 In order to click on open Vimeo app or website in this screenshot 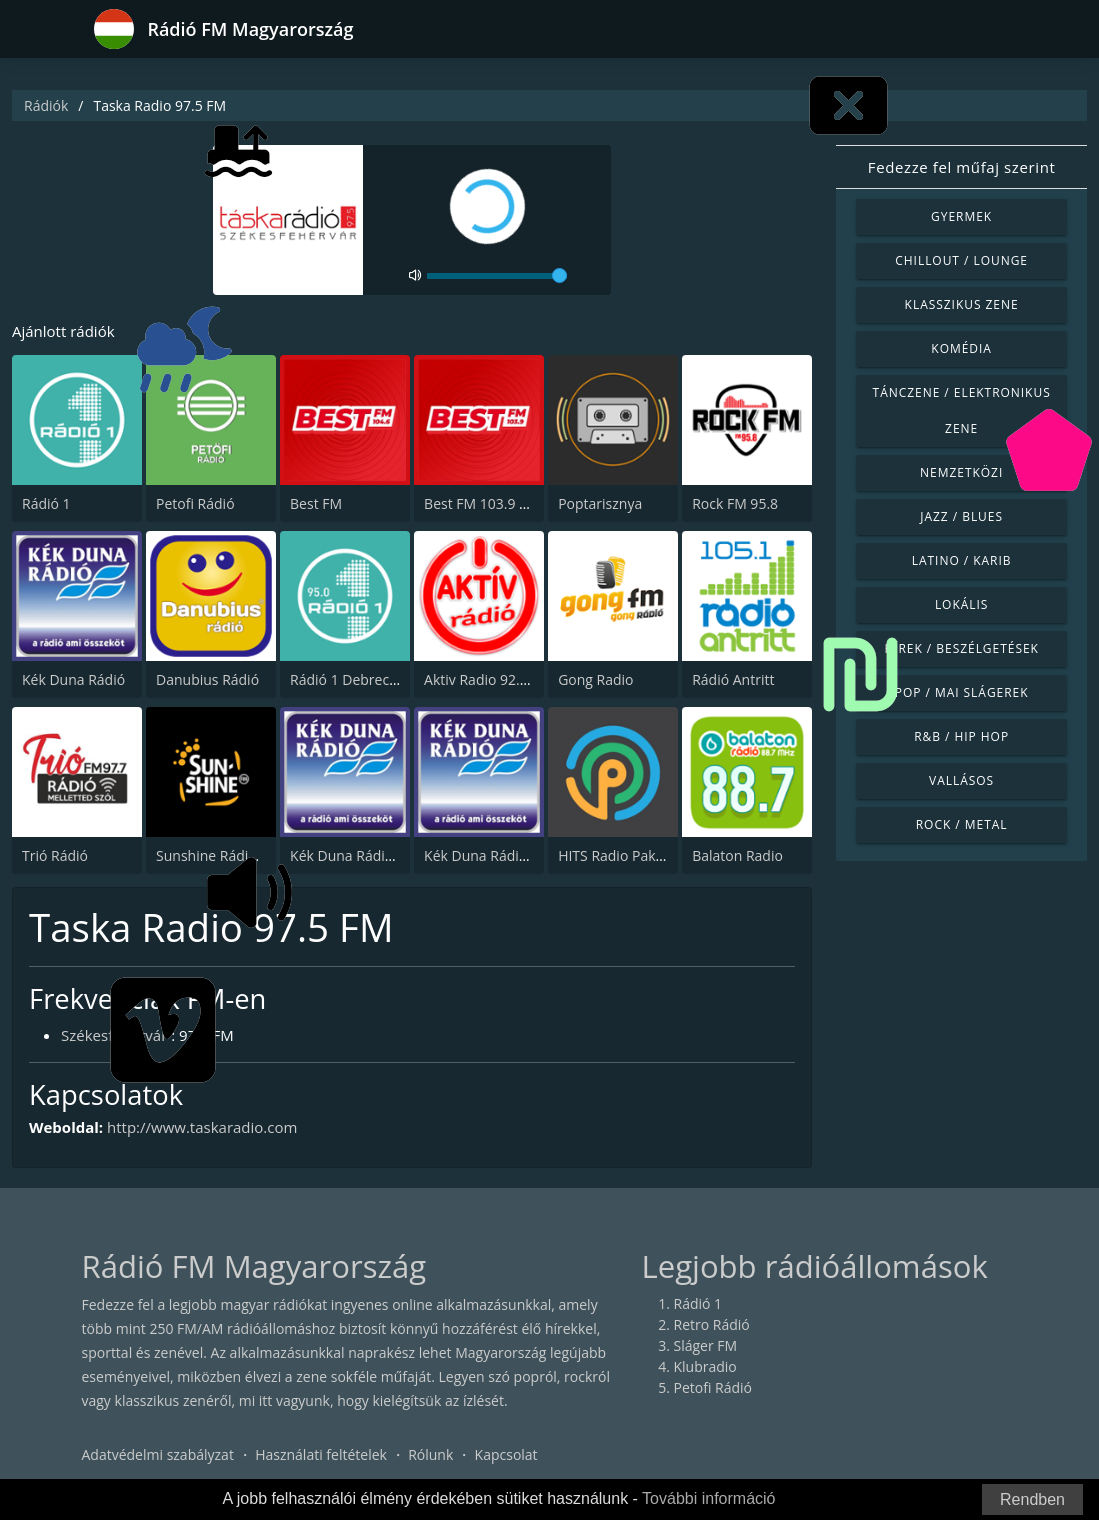, I will do `click(163, 1030)`.